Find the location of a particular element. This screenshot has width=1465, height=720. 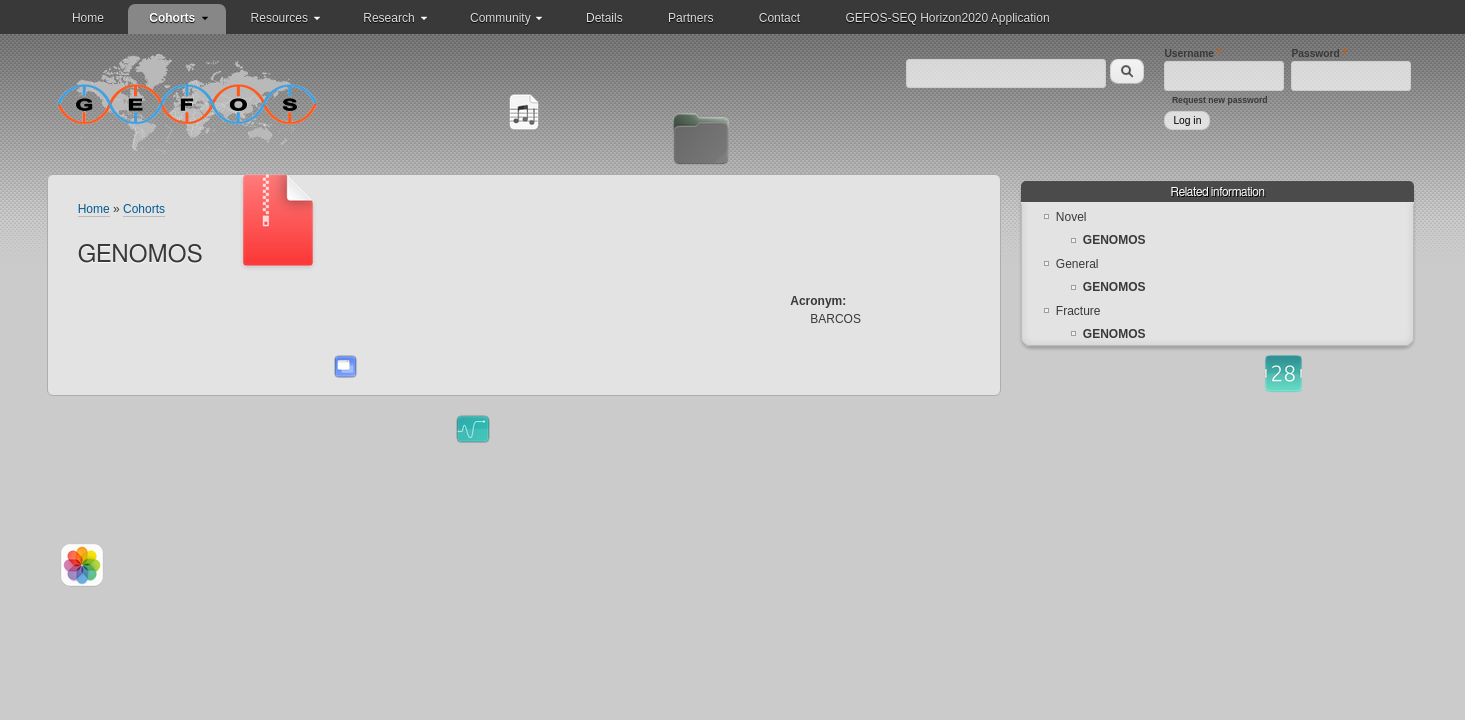

manage startup applications and session settings is located at coordinates (345, 366).